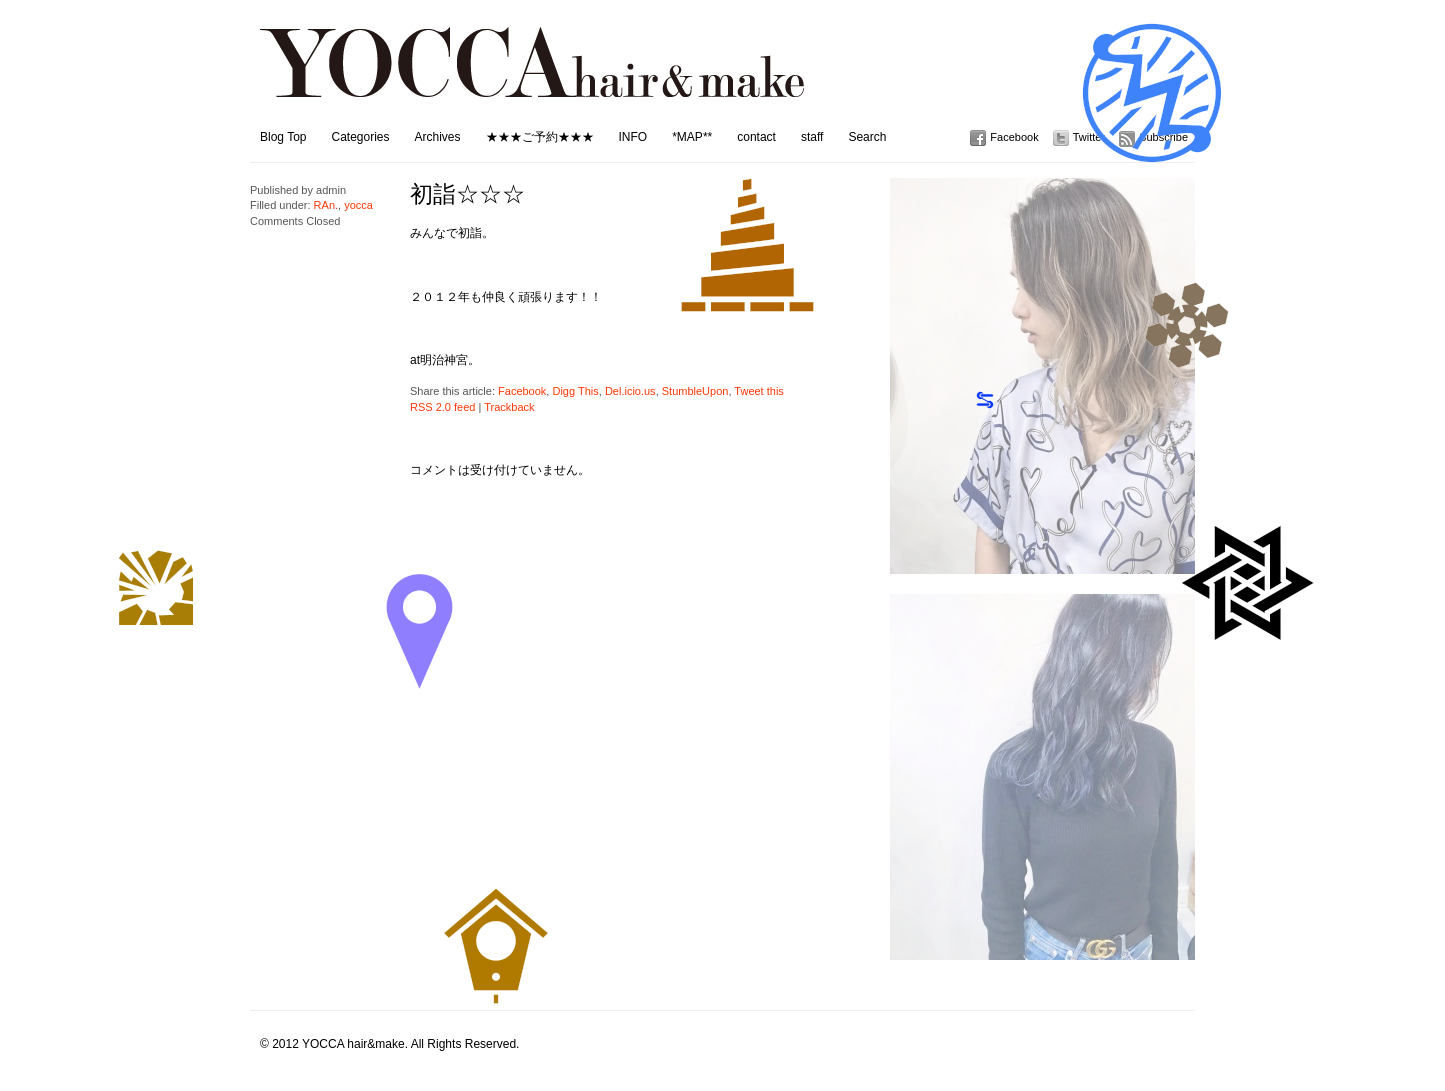 The height and width of the screenshot is (1091, 1445). I want to click on access pet or wildlife features, so click(496, 946).